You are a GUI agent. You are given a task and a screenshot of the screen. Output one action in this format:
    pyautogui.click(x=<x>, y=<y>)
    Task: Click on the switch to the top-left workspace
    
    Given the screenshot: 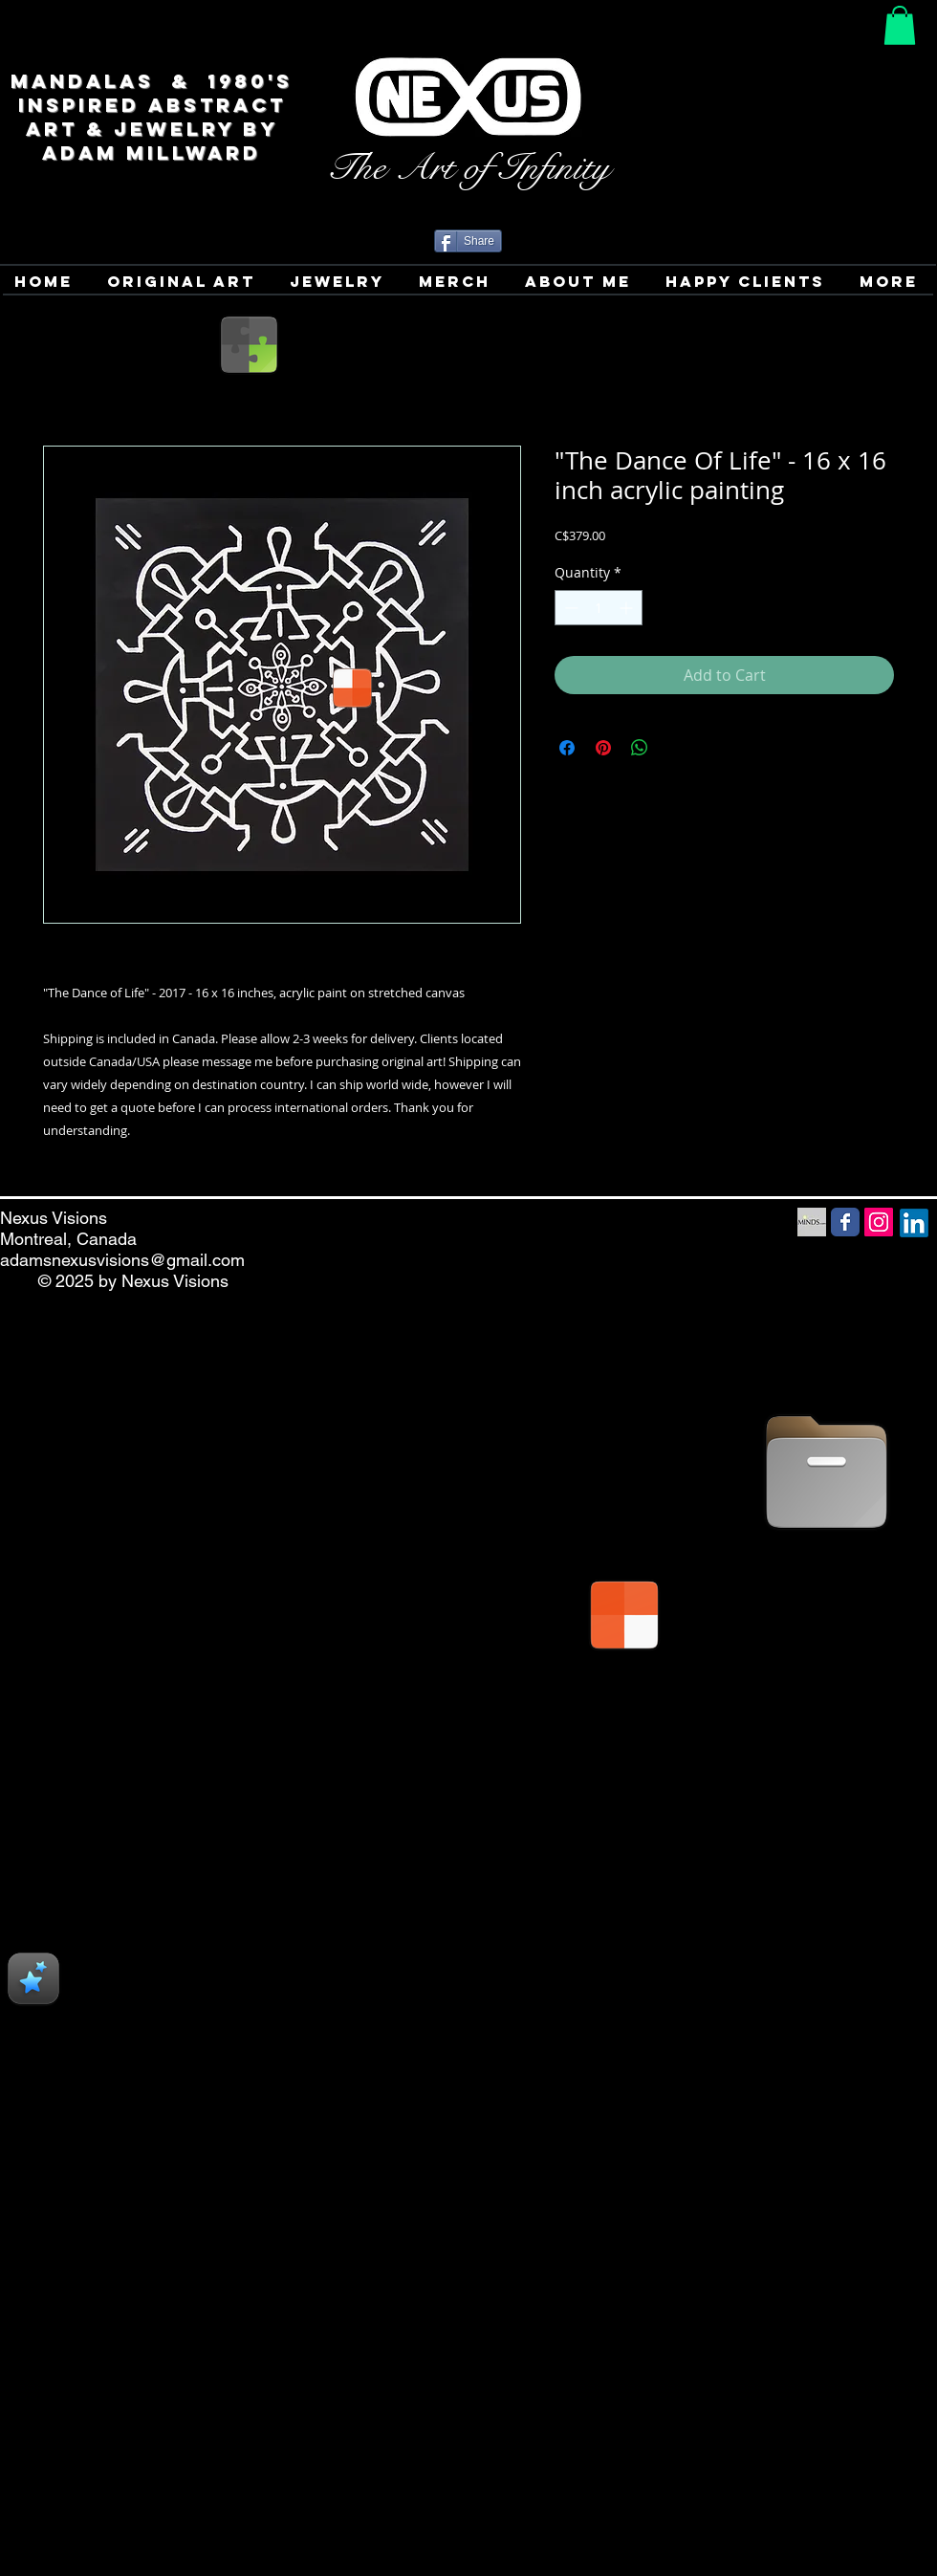 What is the action you would take?
    pyautogui.click(x=352, y=688)
    